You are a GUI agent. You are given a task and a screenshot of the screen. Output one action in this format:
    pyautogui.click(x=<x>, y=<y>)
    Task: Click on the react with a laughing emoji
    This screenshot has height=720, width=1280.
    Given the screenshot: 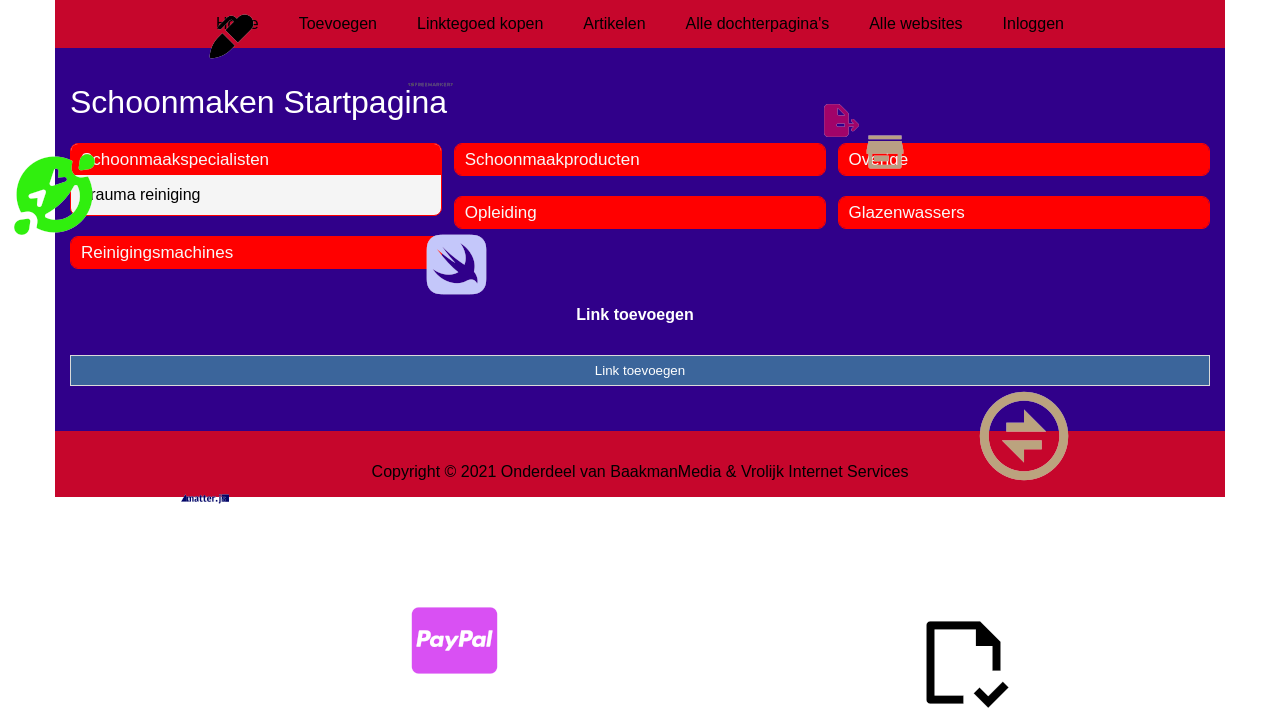 What is the action you would take?
    pyautogui.click(x=54, y=194)
    